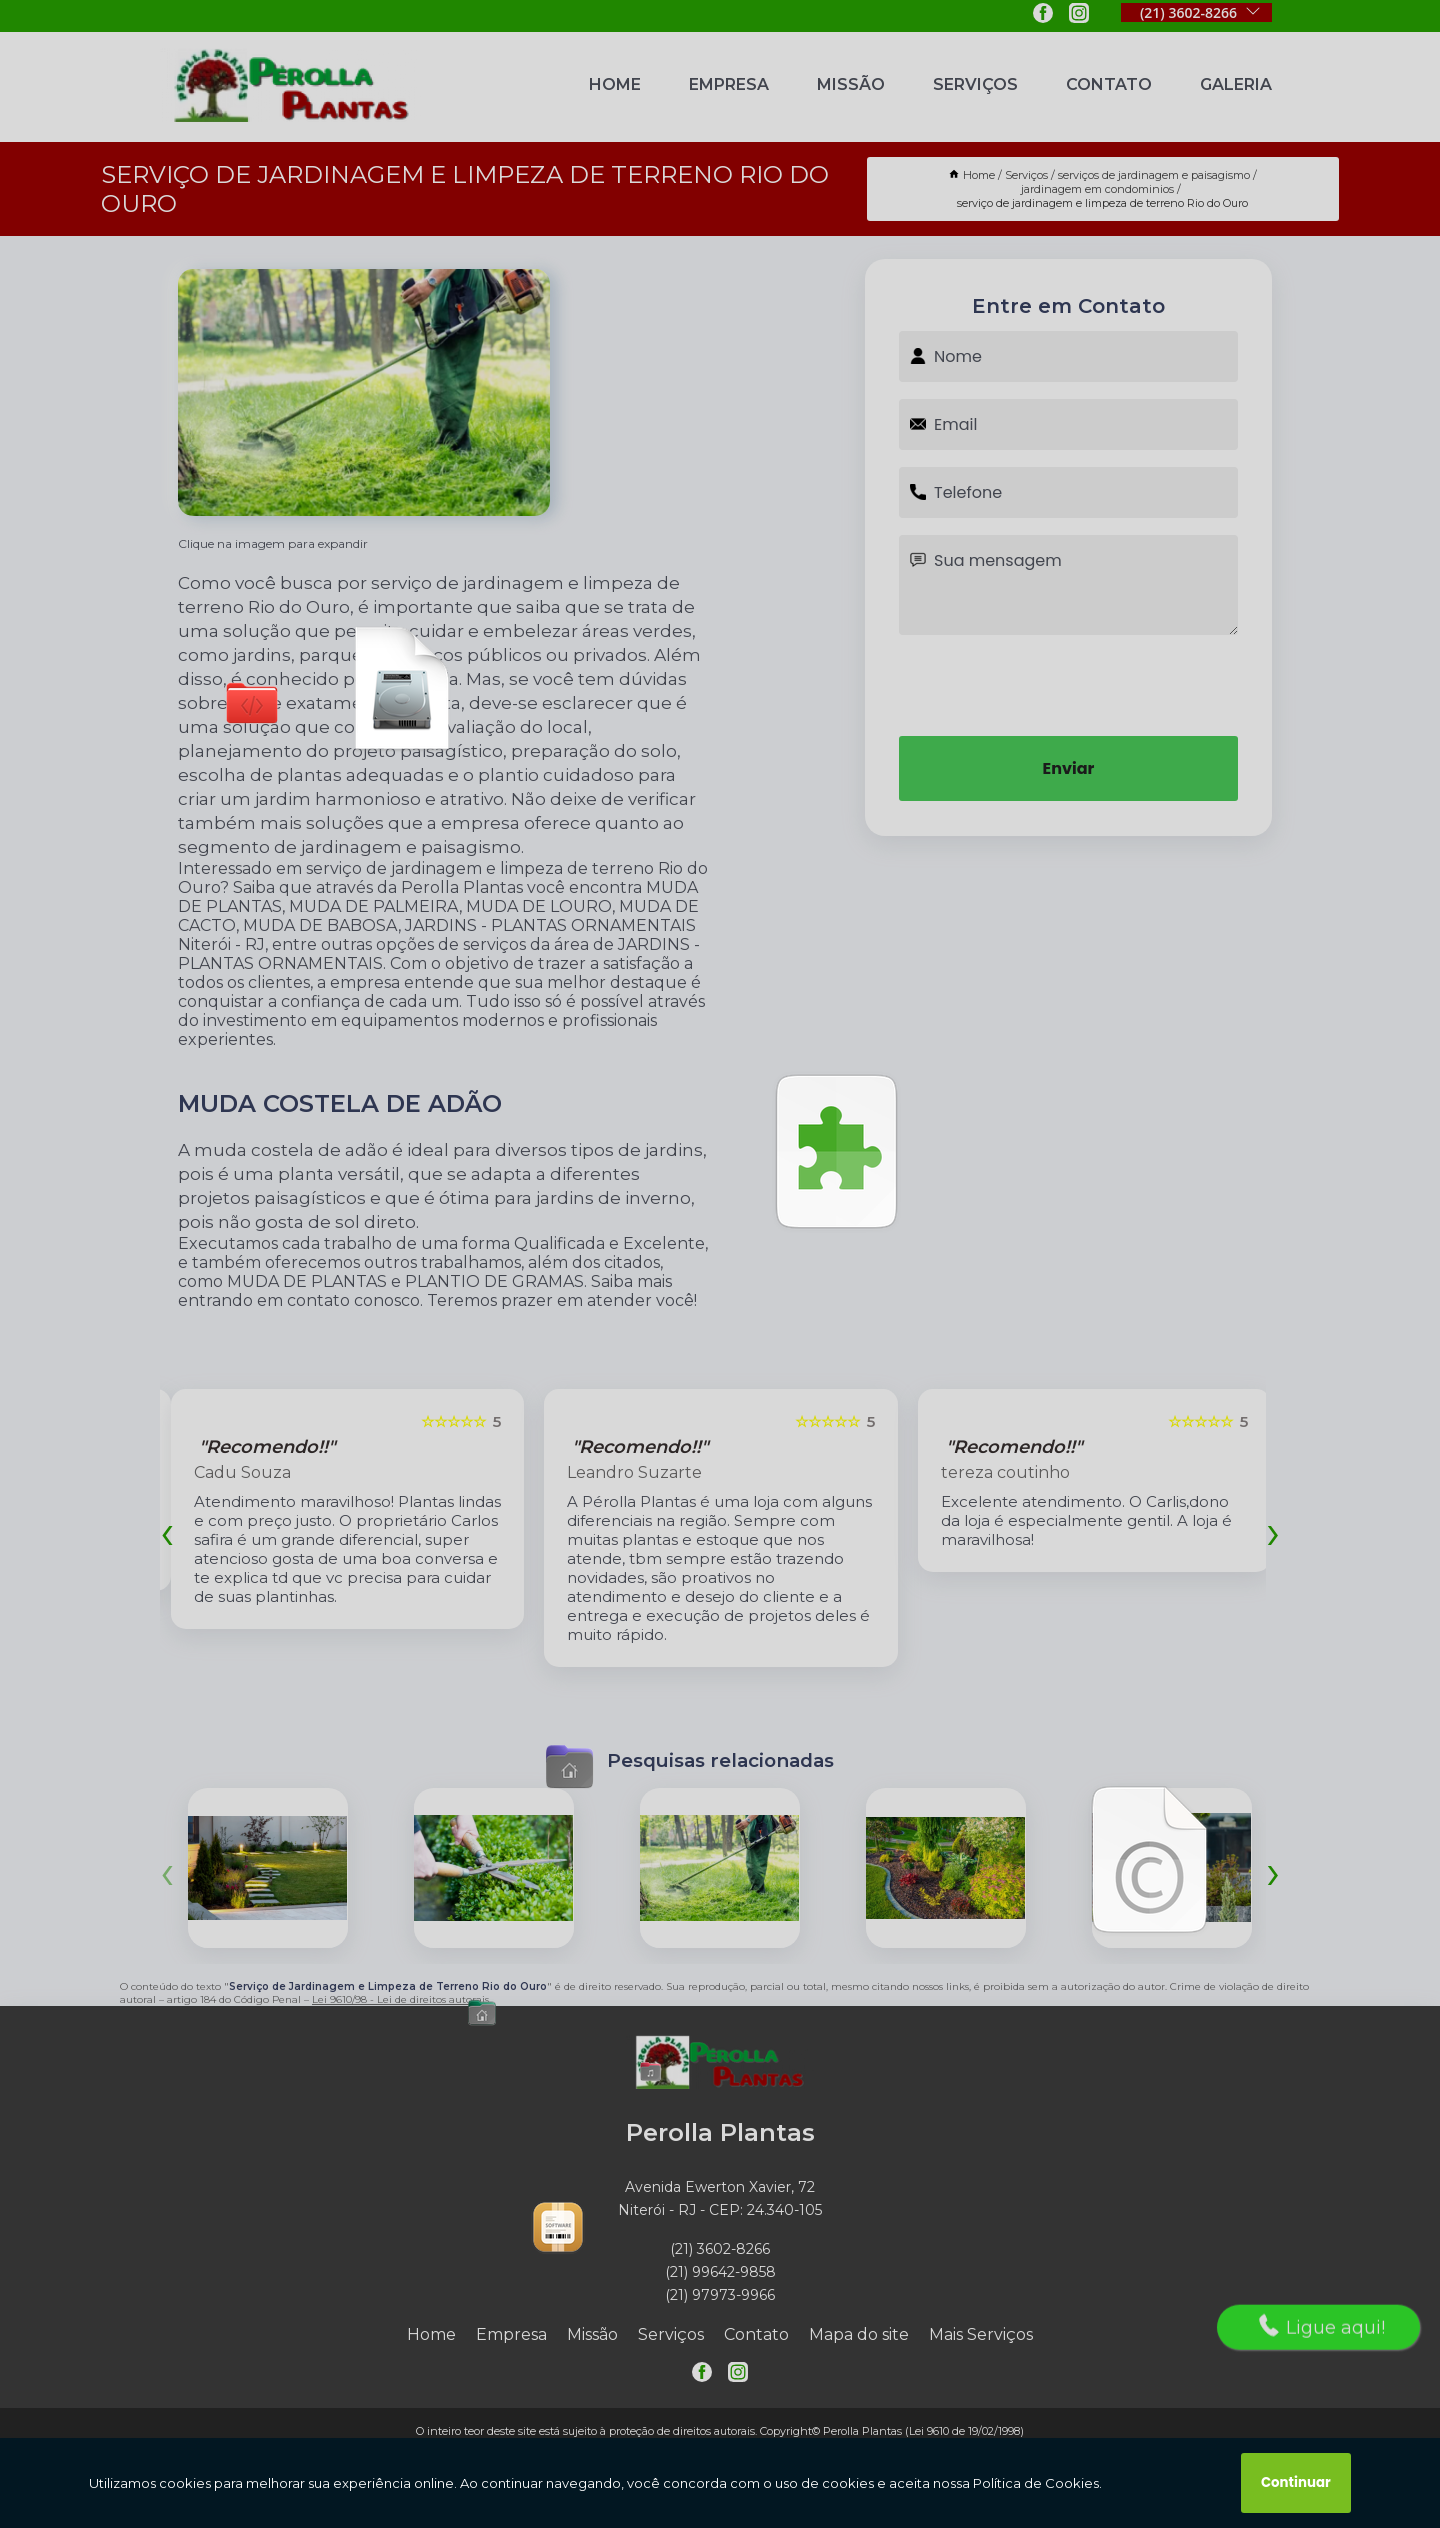 The image size is (1440, 2528). I want to click on access your home folder, so click(482, 2012).